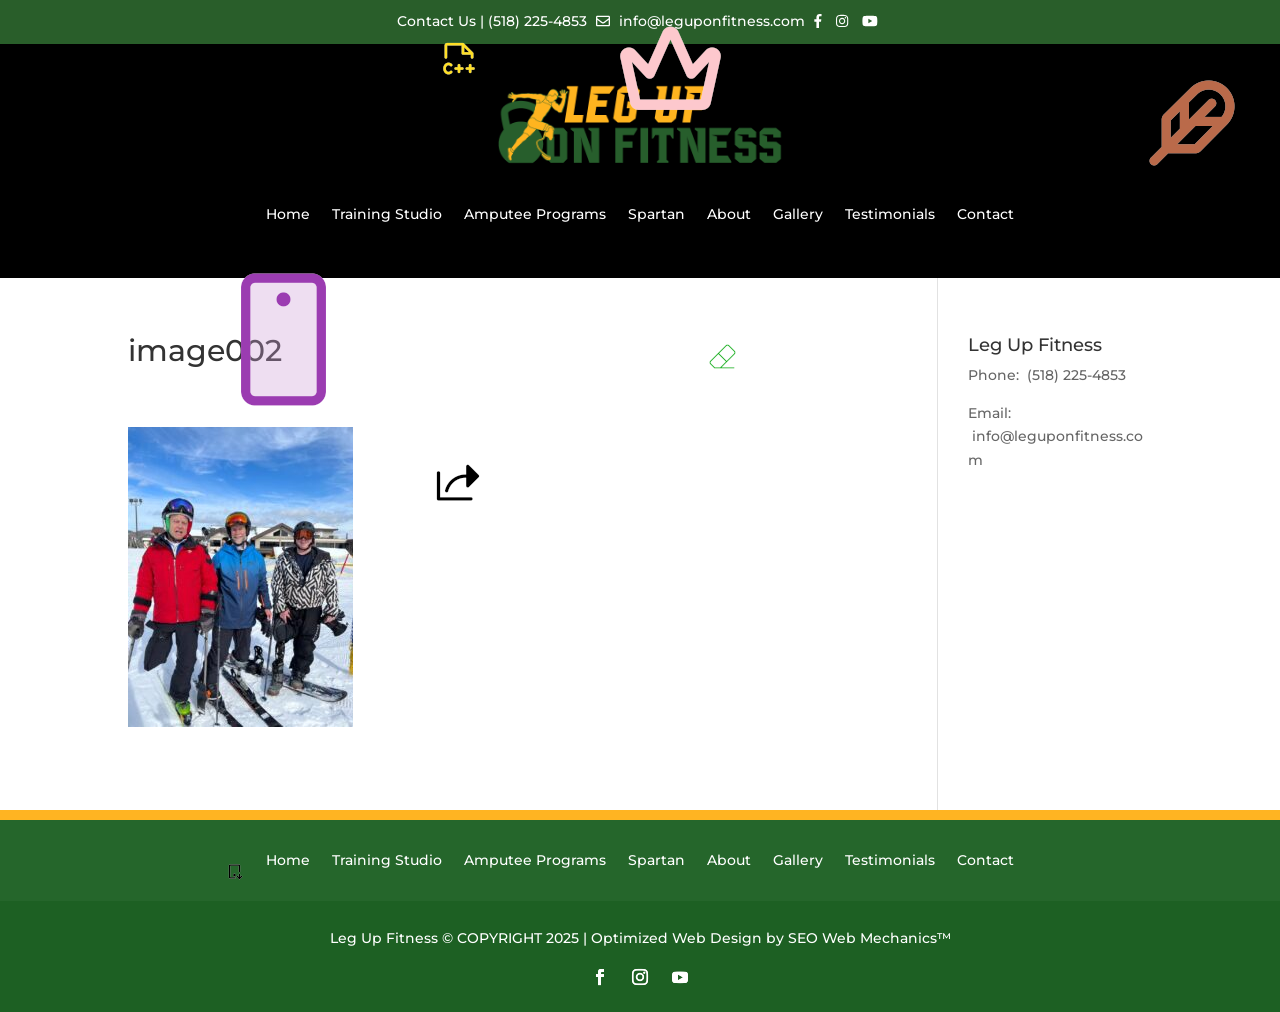 The width and height of the screenshot is (1280, 1012). What do you see at coordinates (234, 871) in the screenshot?
I see `download content to tablet` at bounding box center [234, 871].